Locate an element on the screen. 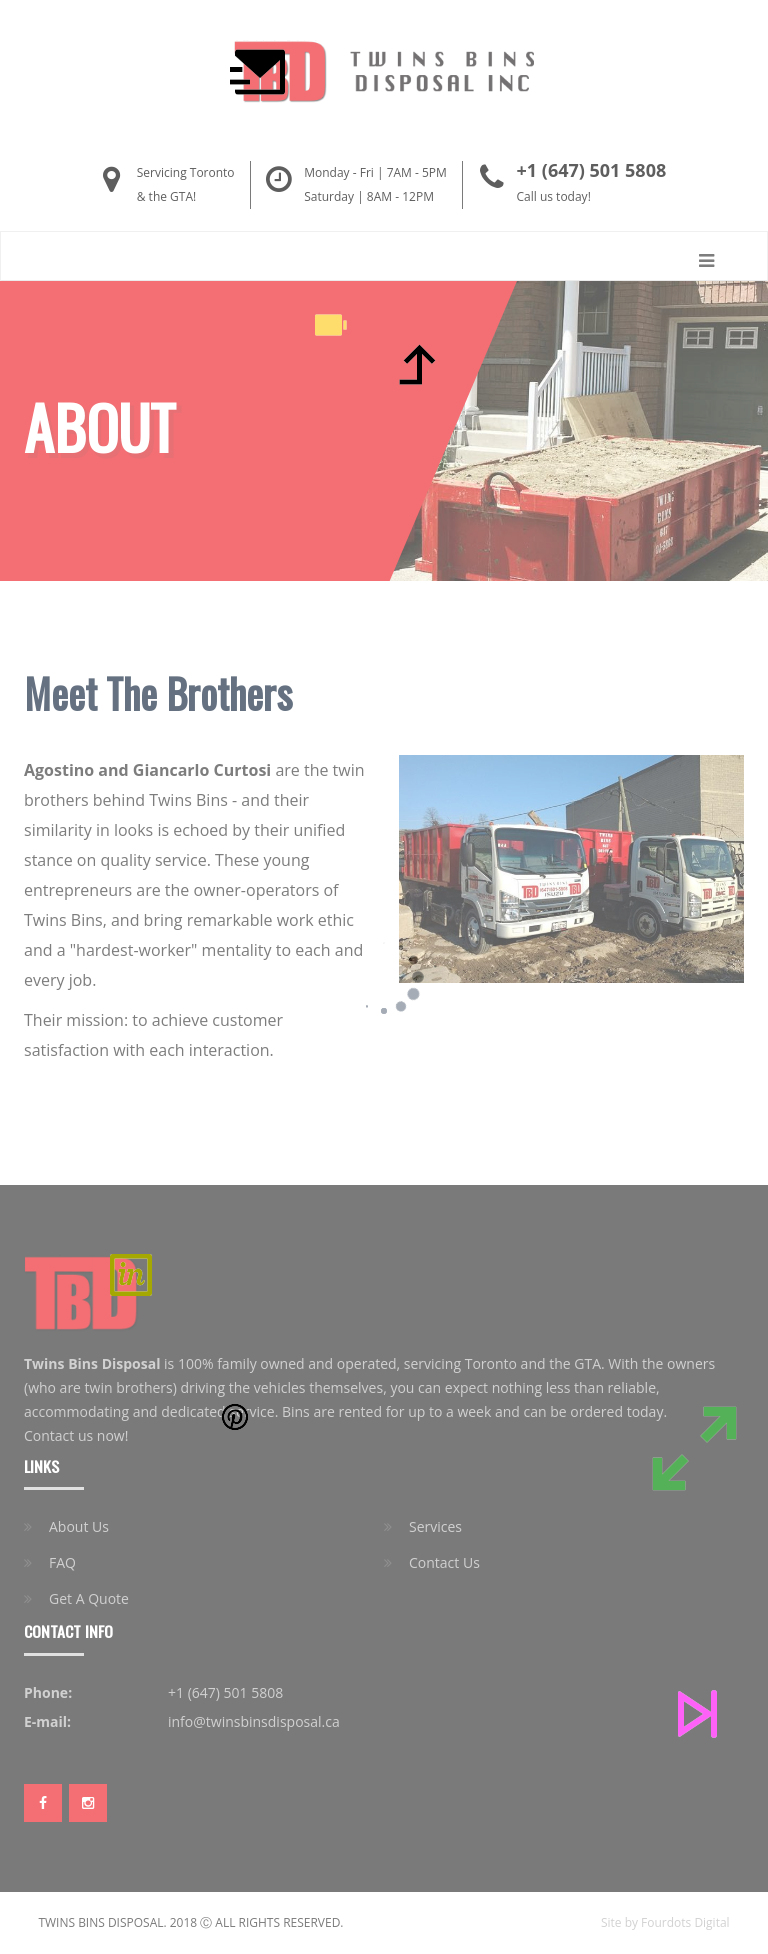  turn right then continue forward is located at coordinates (417, 367).